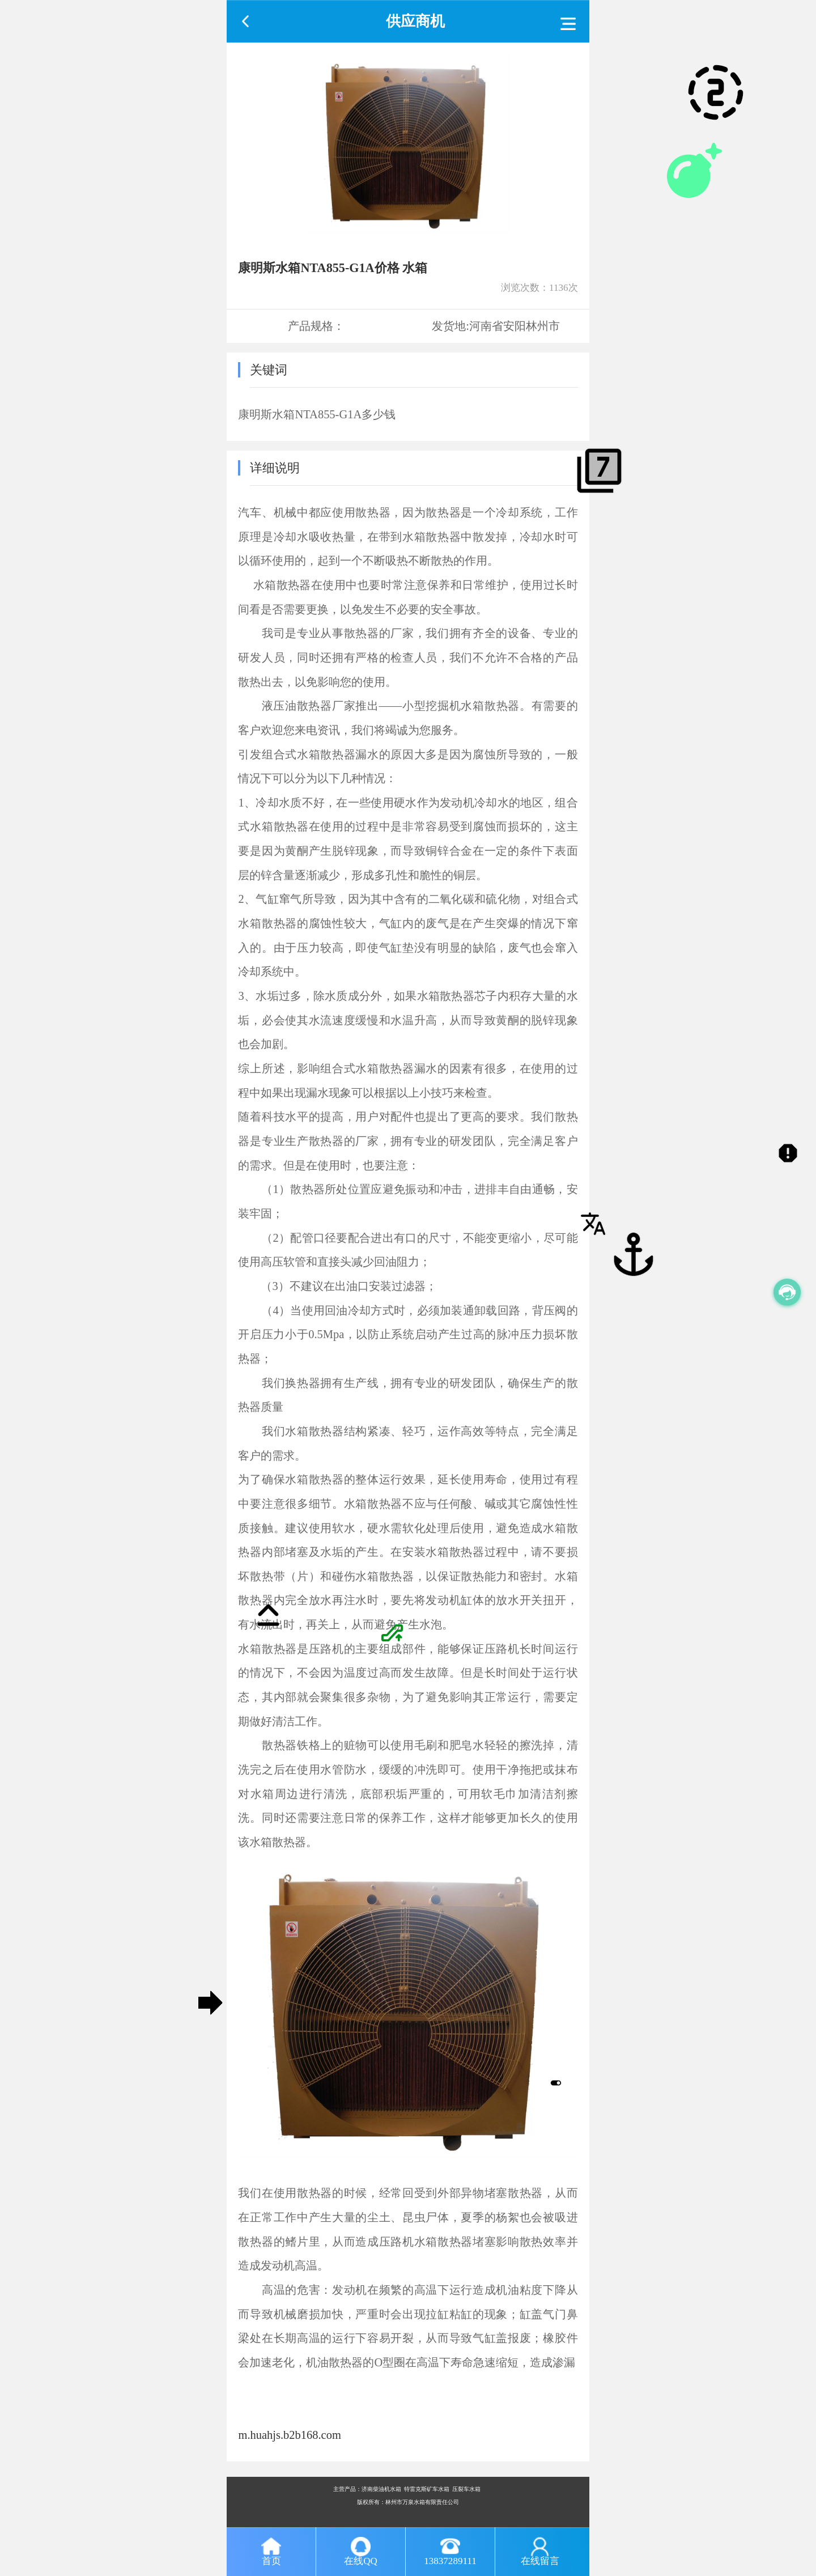 The image size is (816, 2576). What do you see at coordinates (392, 1633) in the screenshot?
I see `indicates escalator going up` at bounding box center [392, 1633].